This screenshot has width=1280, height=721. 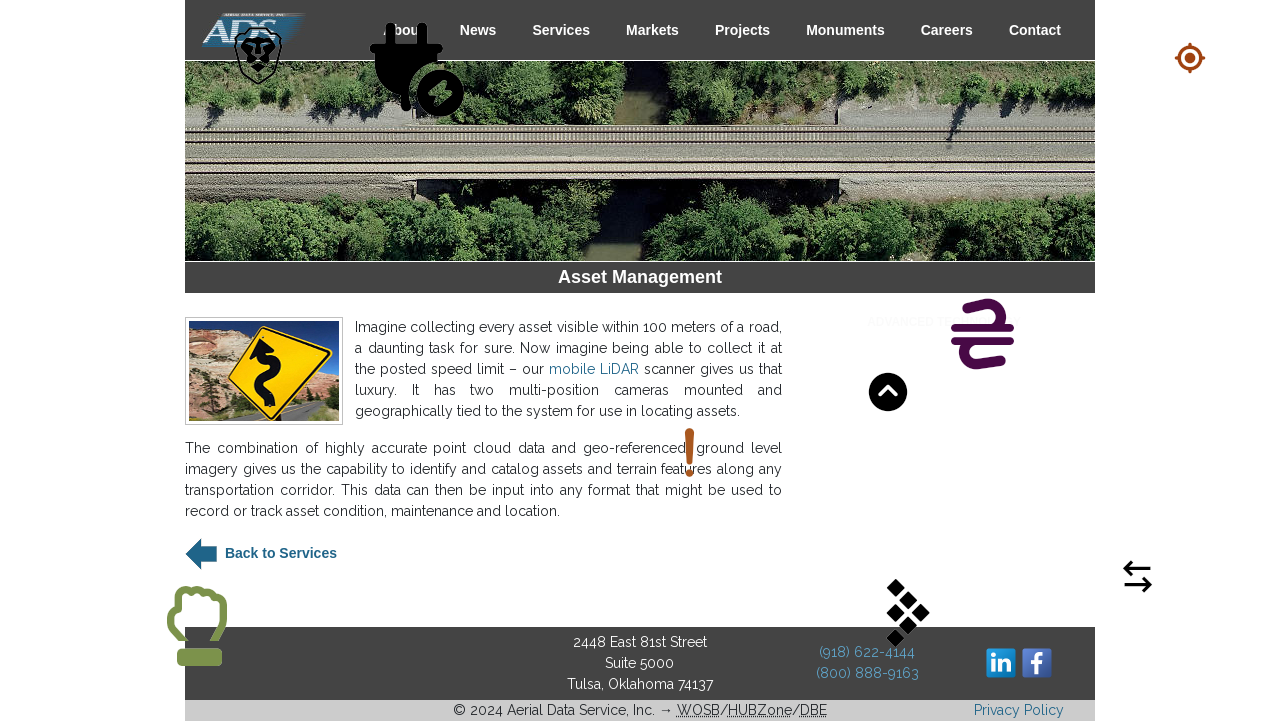 I want to click on open TestRail test management platform, so click(x=908, y=613).